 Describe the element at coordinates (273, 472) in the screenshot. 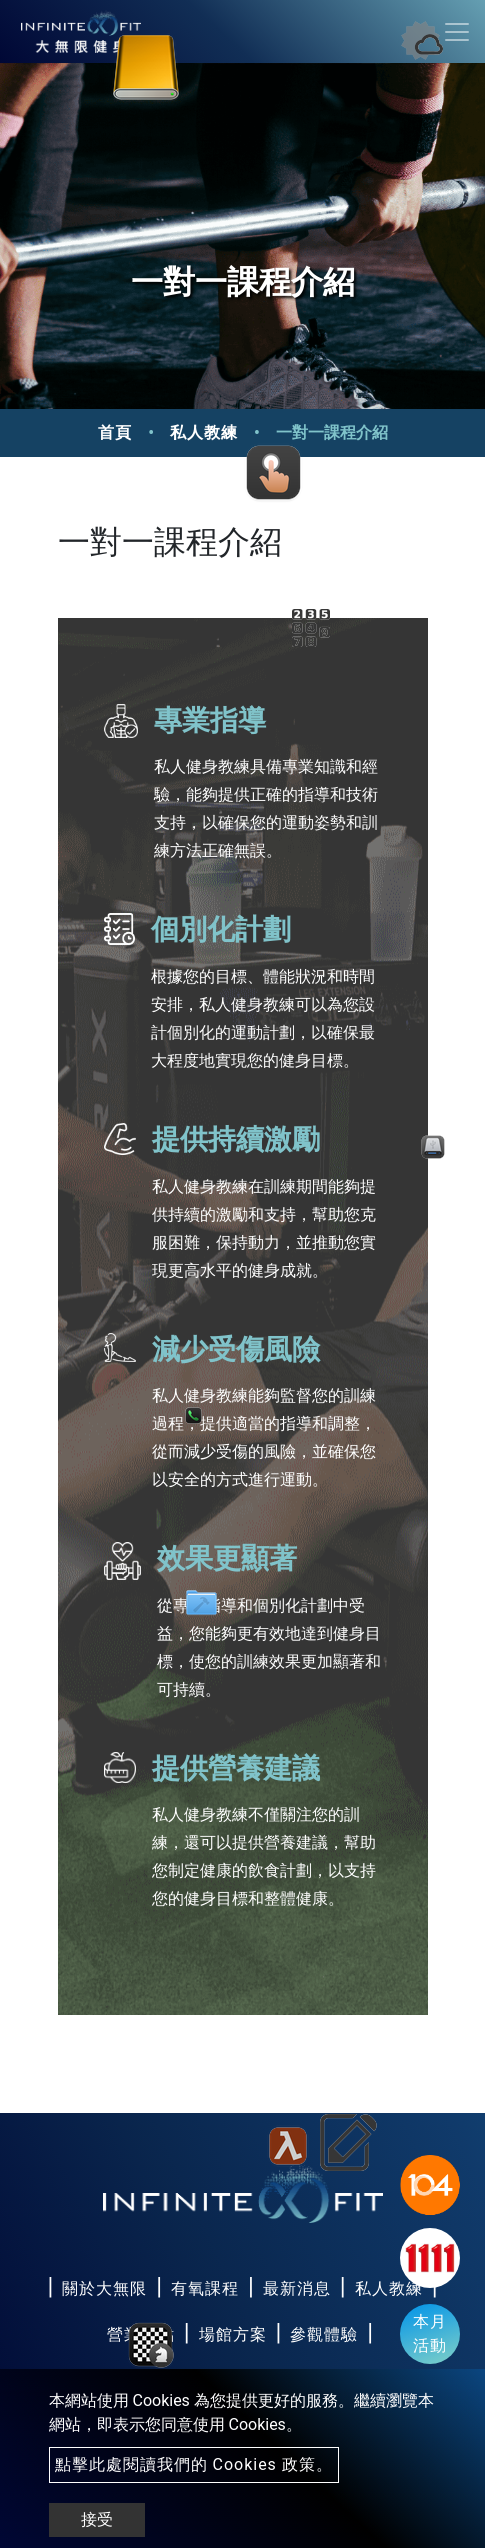

I see `touchscreen input settings` at that location.